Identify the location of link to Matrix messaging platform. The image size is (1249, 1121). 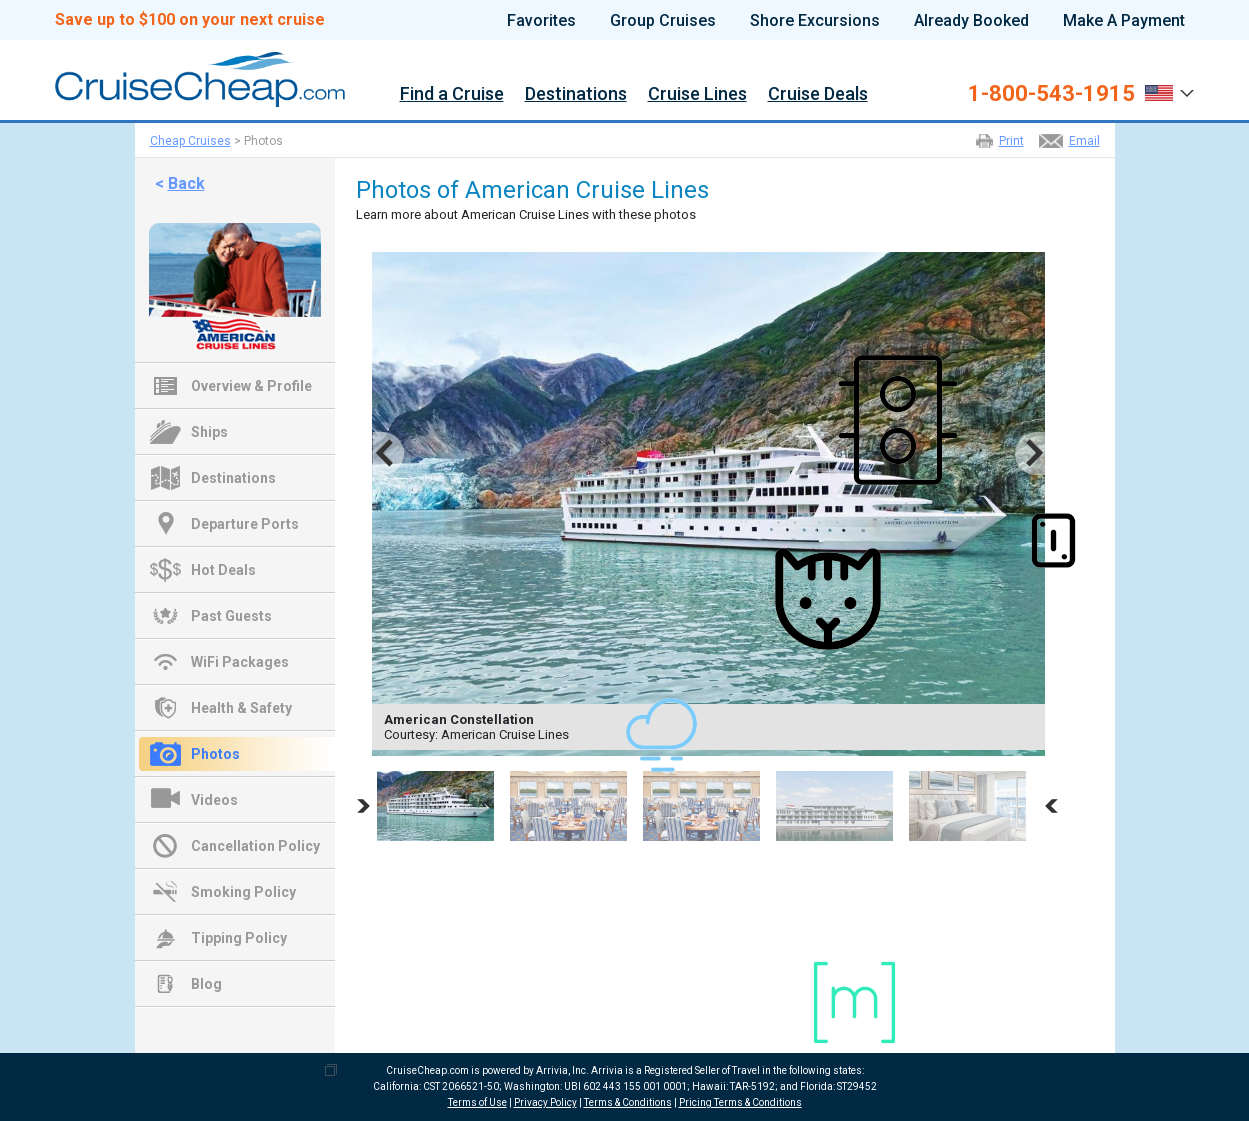
(854, 1002).